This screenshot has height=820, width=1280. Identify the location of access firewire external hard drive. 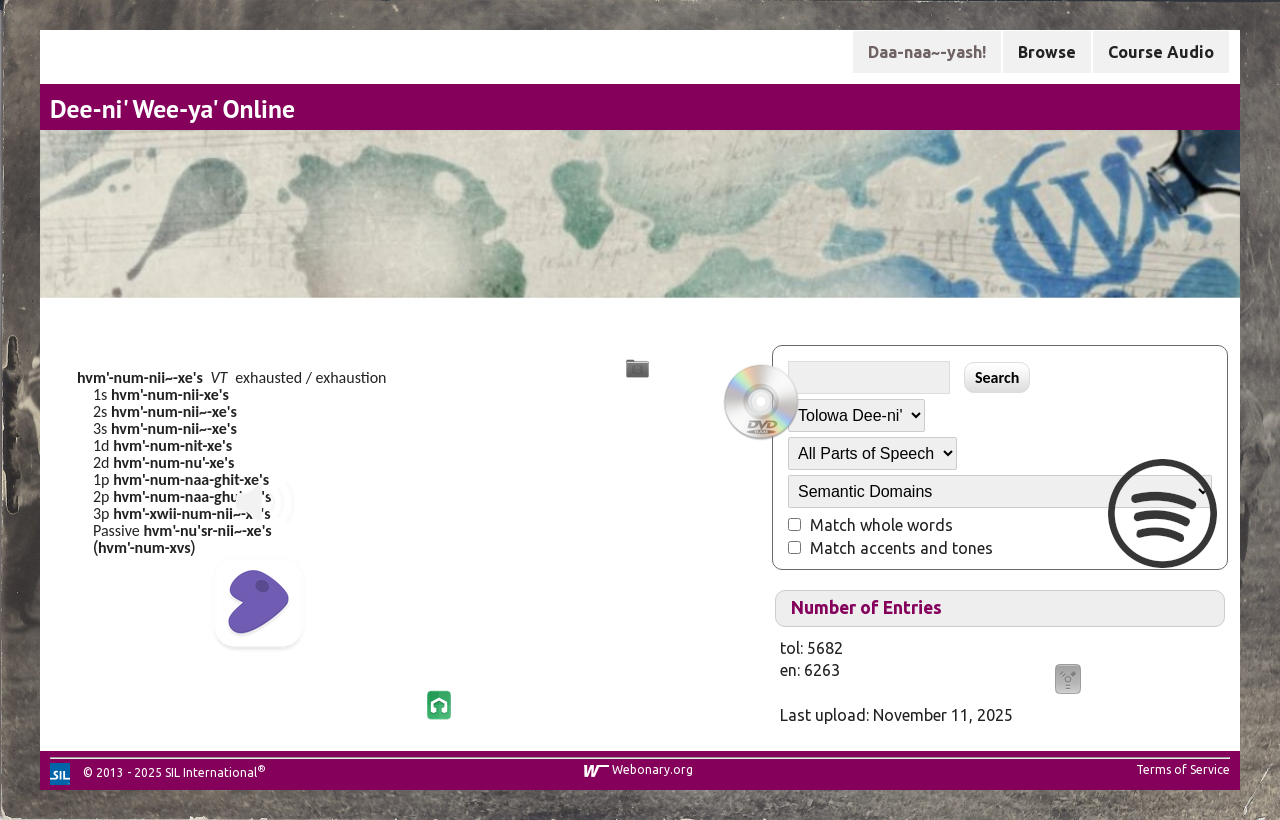
(1068, 679).